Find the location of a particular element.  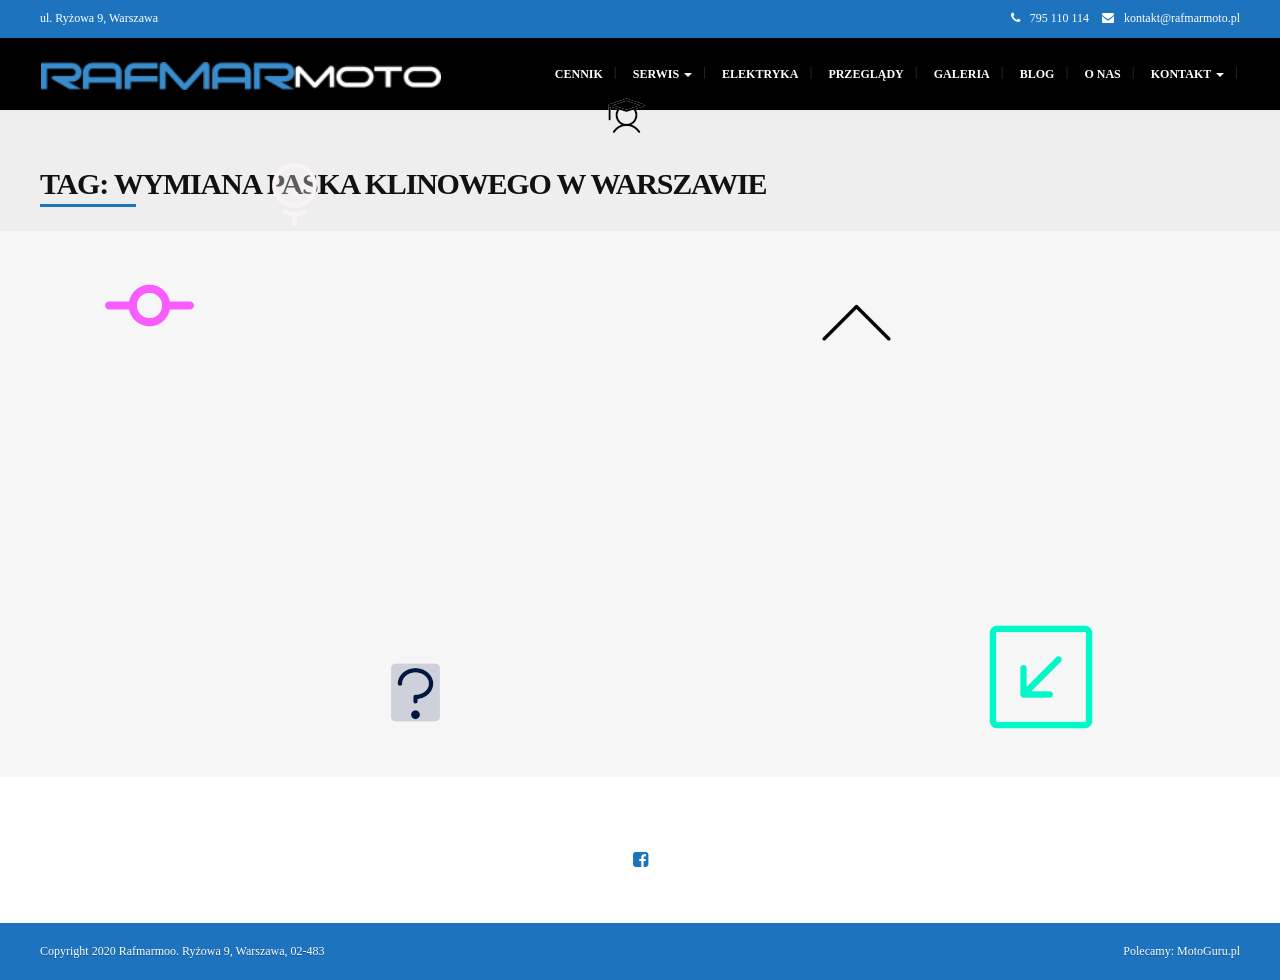

access help or support information is located at coordinates (415, 692).